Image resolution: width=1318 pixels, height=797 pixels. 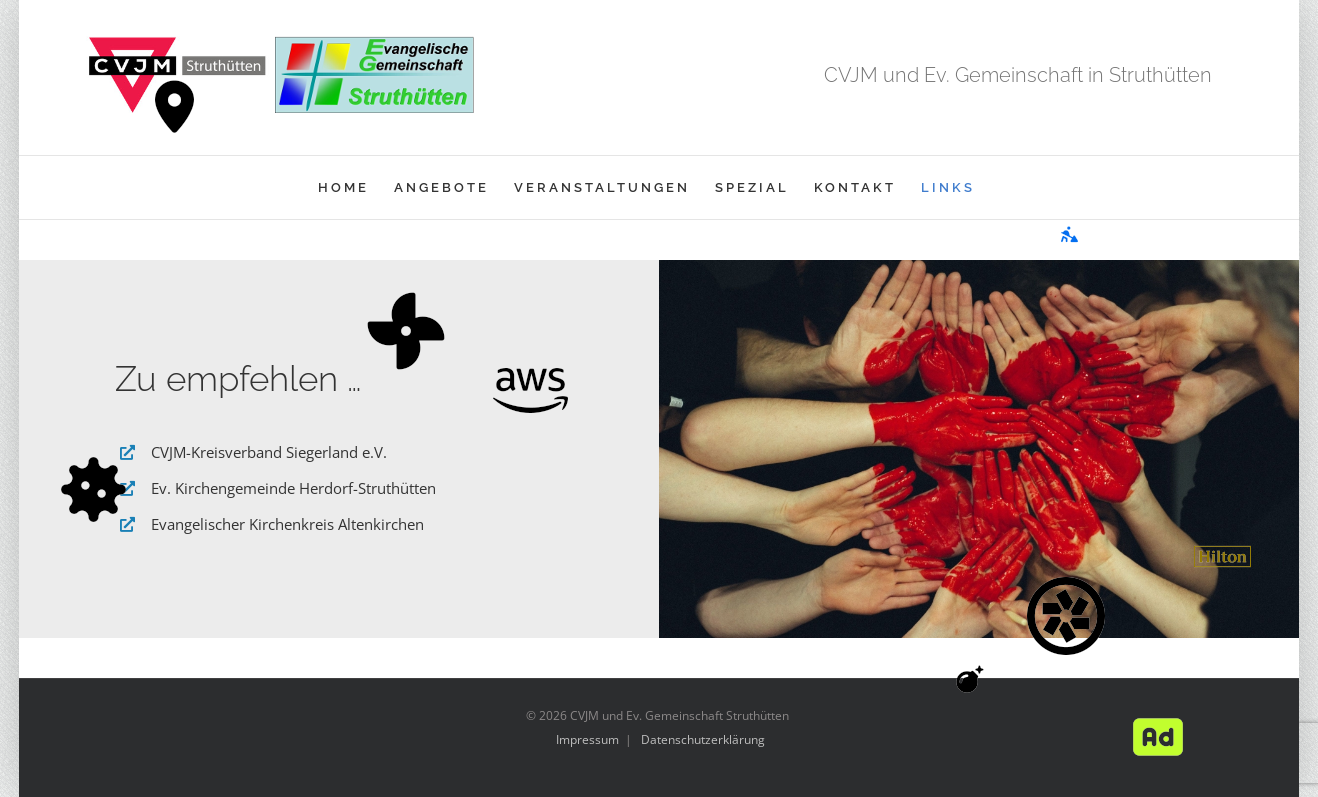 What do you see at coordinates (969, 679) in the screenshot?
I see `indicates a destructive or irreversible action` at bounding box center [969, 679].